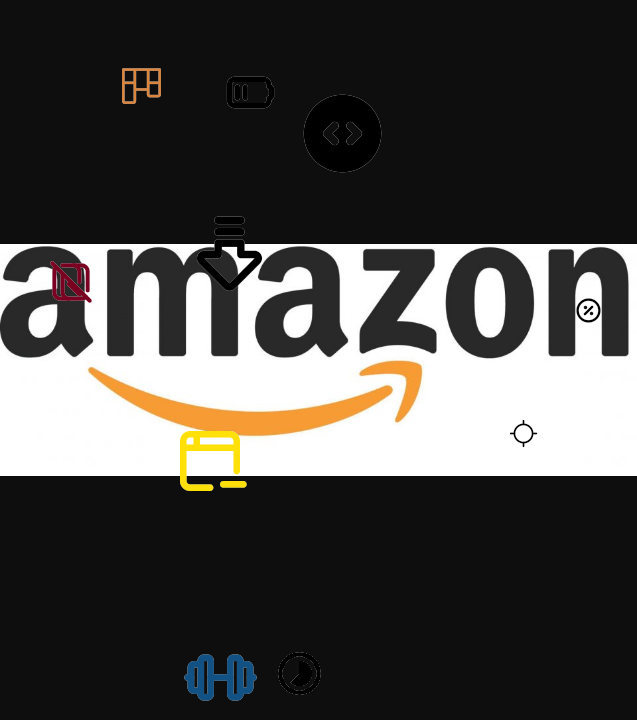 This screenshot has width=637, height=720. I want to click on download all items in queue, so click(229, 254).